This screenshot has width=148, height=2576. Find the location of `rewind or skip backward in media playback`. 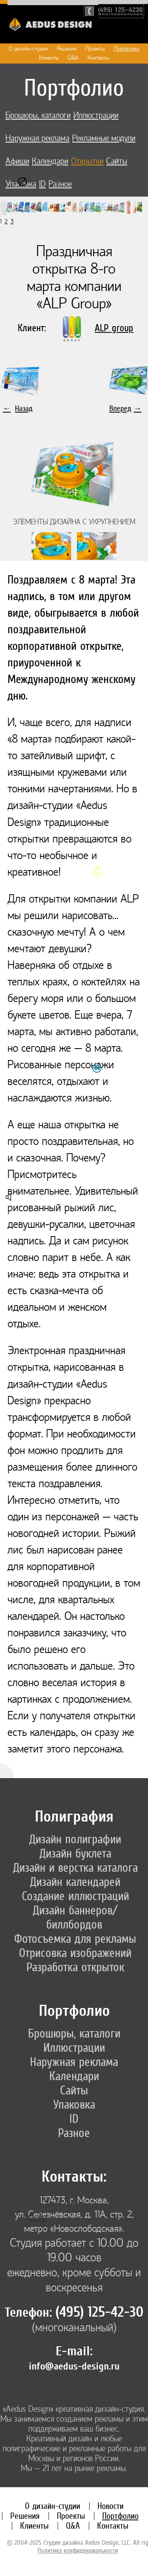

rewind or skip backward in media playback is located at coordinates (97, 1068).